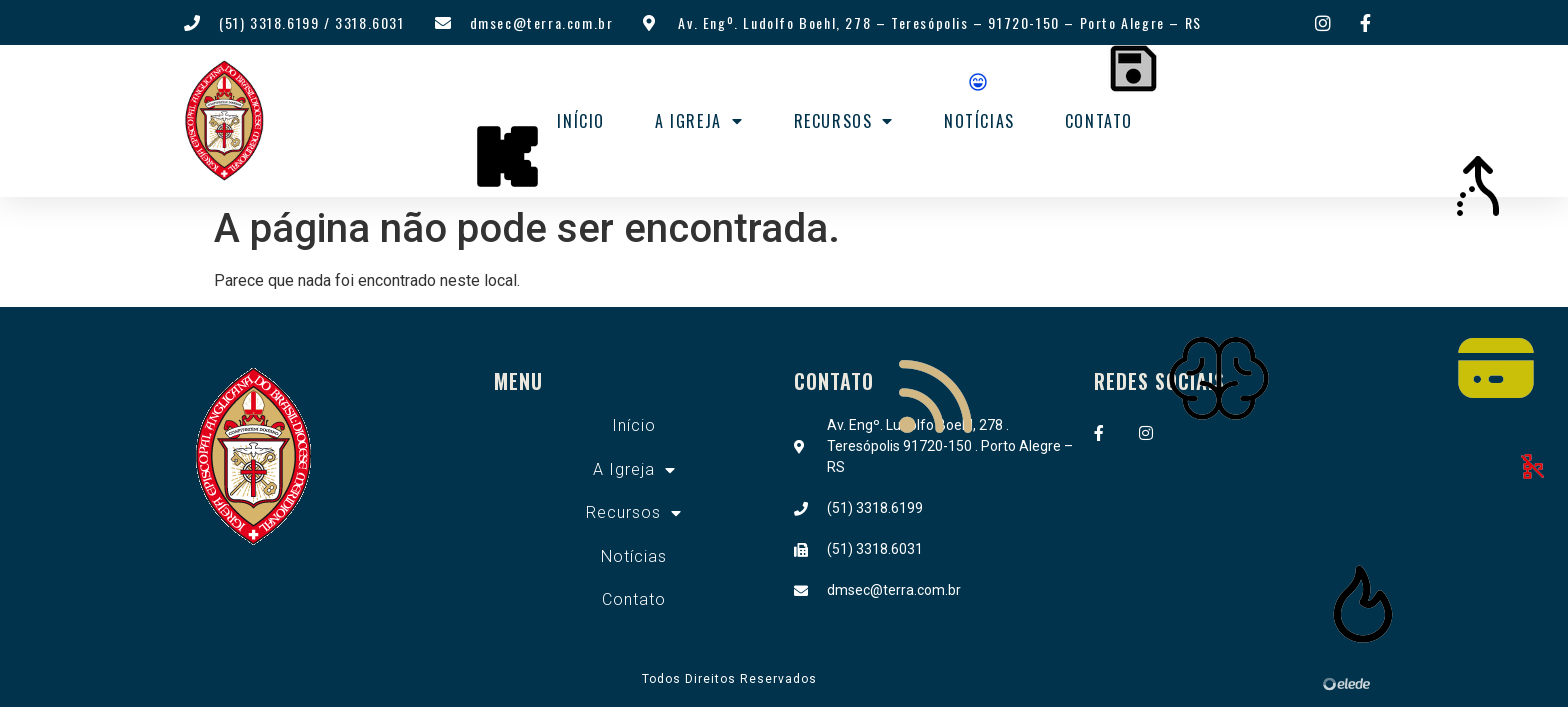  I want to click on access AI or smart features, so click(1219, 380).